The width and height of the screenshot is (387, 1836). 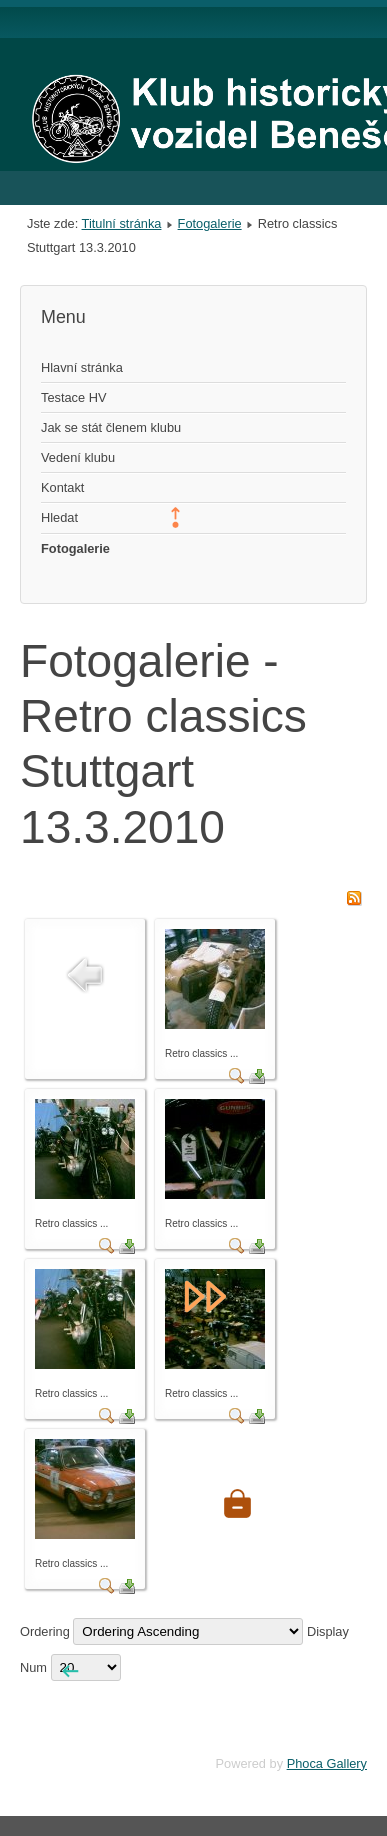 What do you see at coordinates (237, 1503) in the screenshot?
I see `remove item from shopping bag` at bounding box center [237, 1503].